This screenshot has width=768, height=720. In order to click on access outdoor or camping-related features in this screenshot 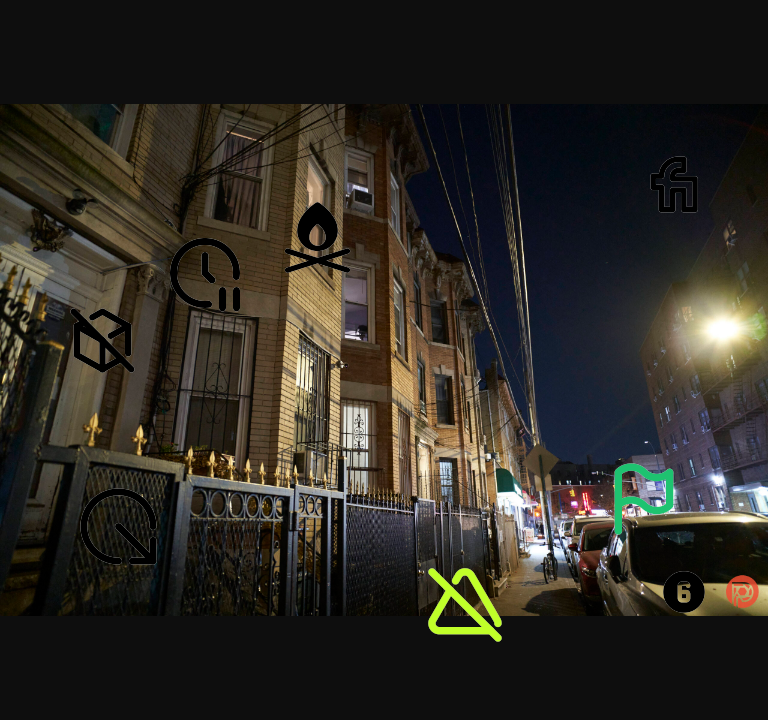, I will do `click(317, 237)`.